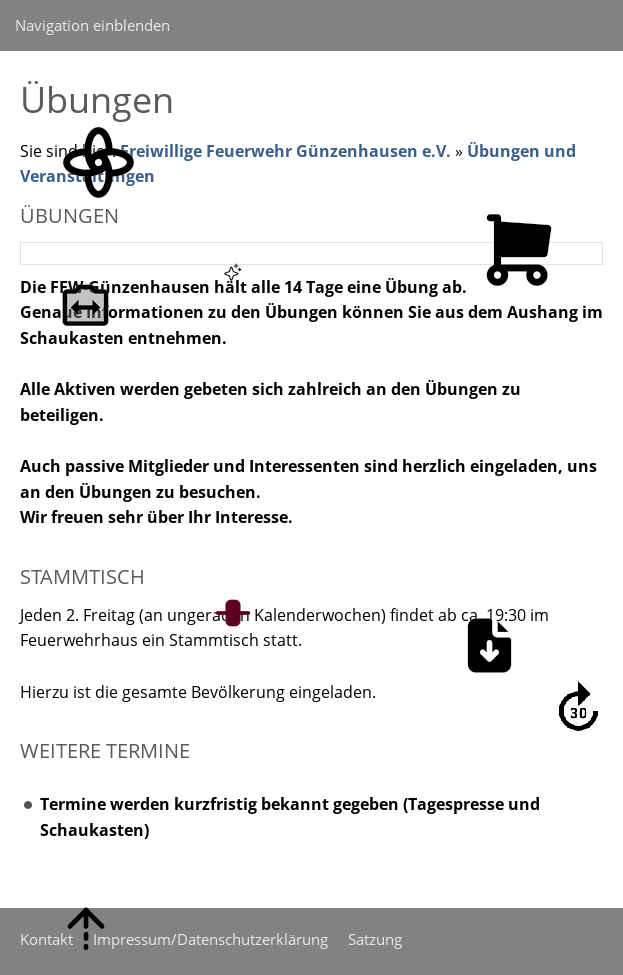 The image size is (623, 975). I want to click on indicates AI-generated or enhanced content, so click(232, 272).